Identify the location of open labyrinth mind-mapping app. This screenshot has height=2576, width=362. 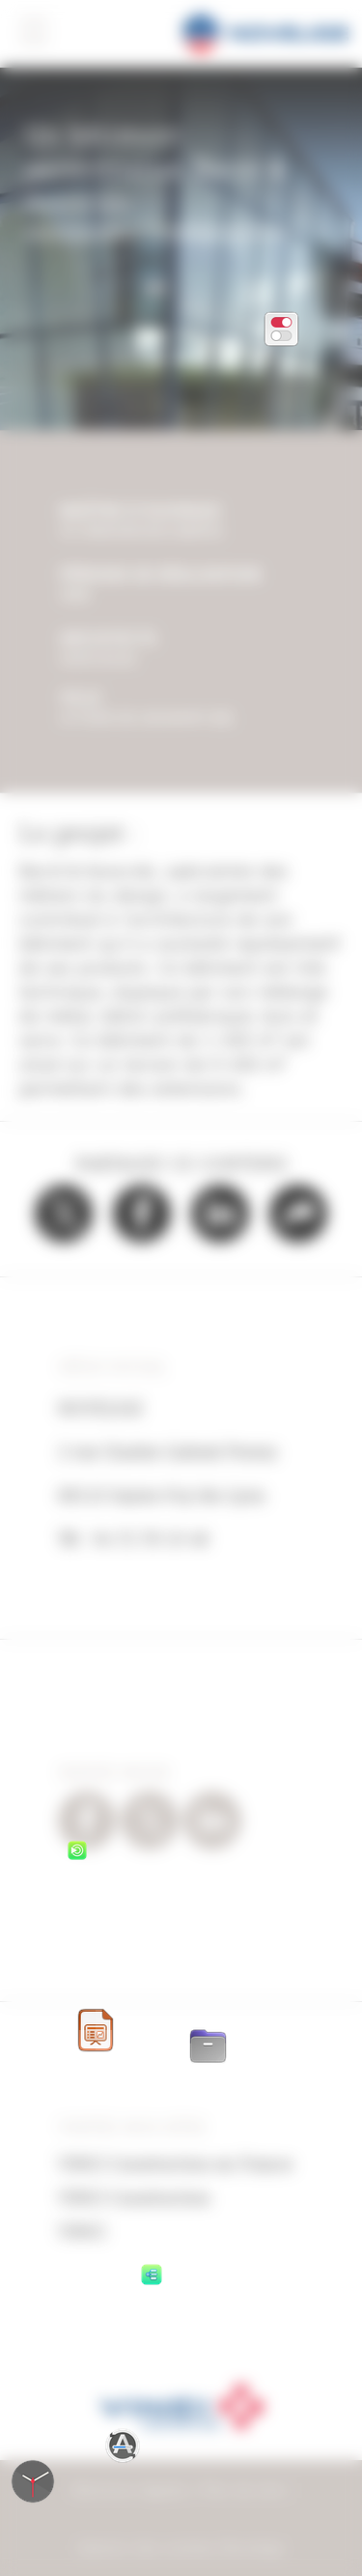
(152, 2275).